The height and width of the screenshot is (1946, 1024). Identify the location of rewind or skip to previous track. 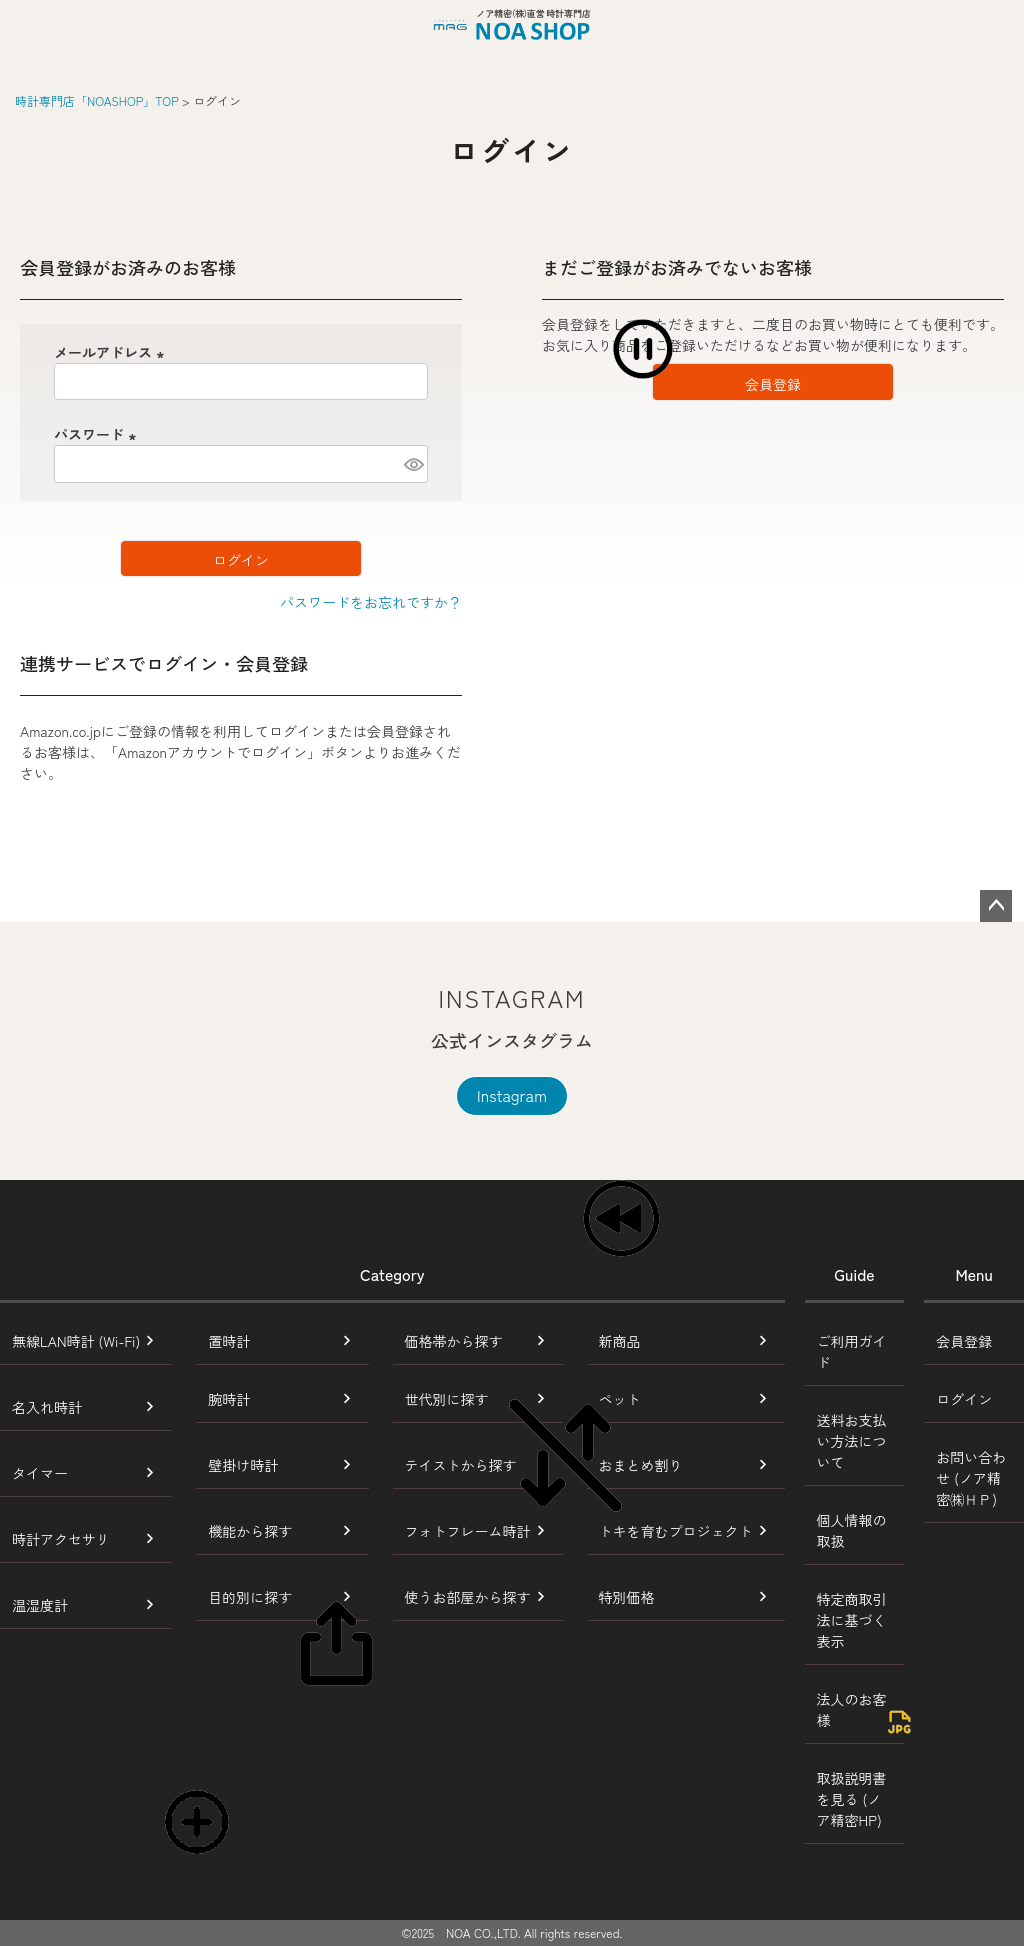
(621, 1218).